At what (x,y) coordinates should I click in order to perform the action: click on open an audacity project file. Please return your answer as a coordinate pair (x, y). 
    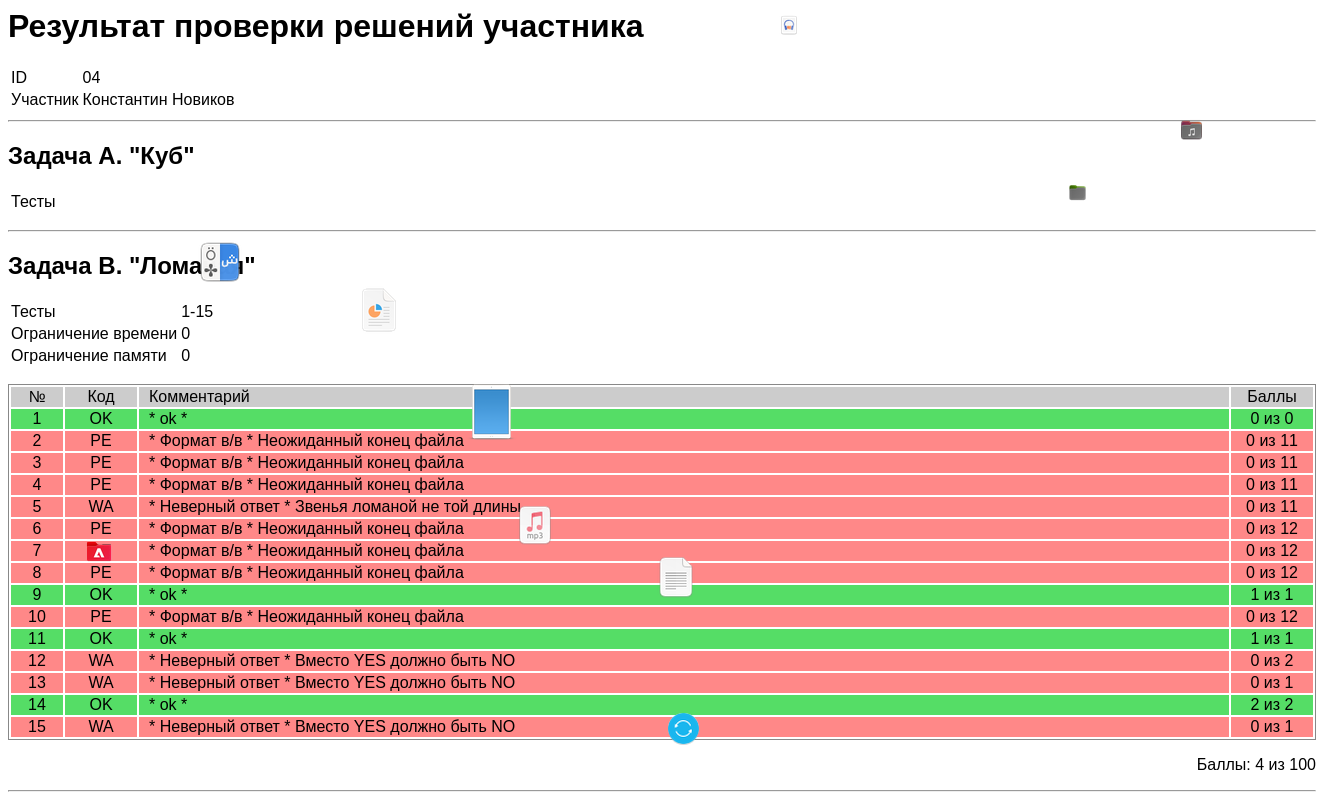
    Looking at the image, I should click on (789, 25).